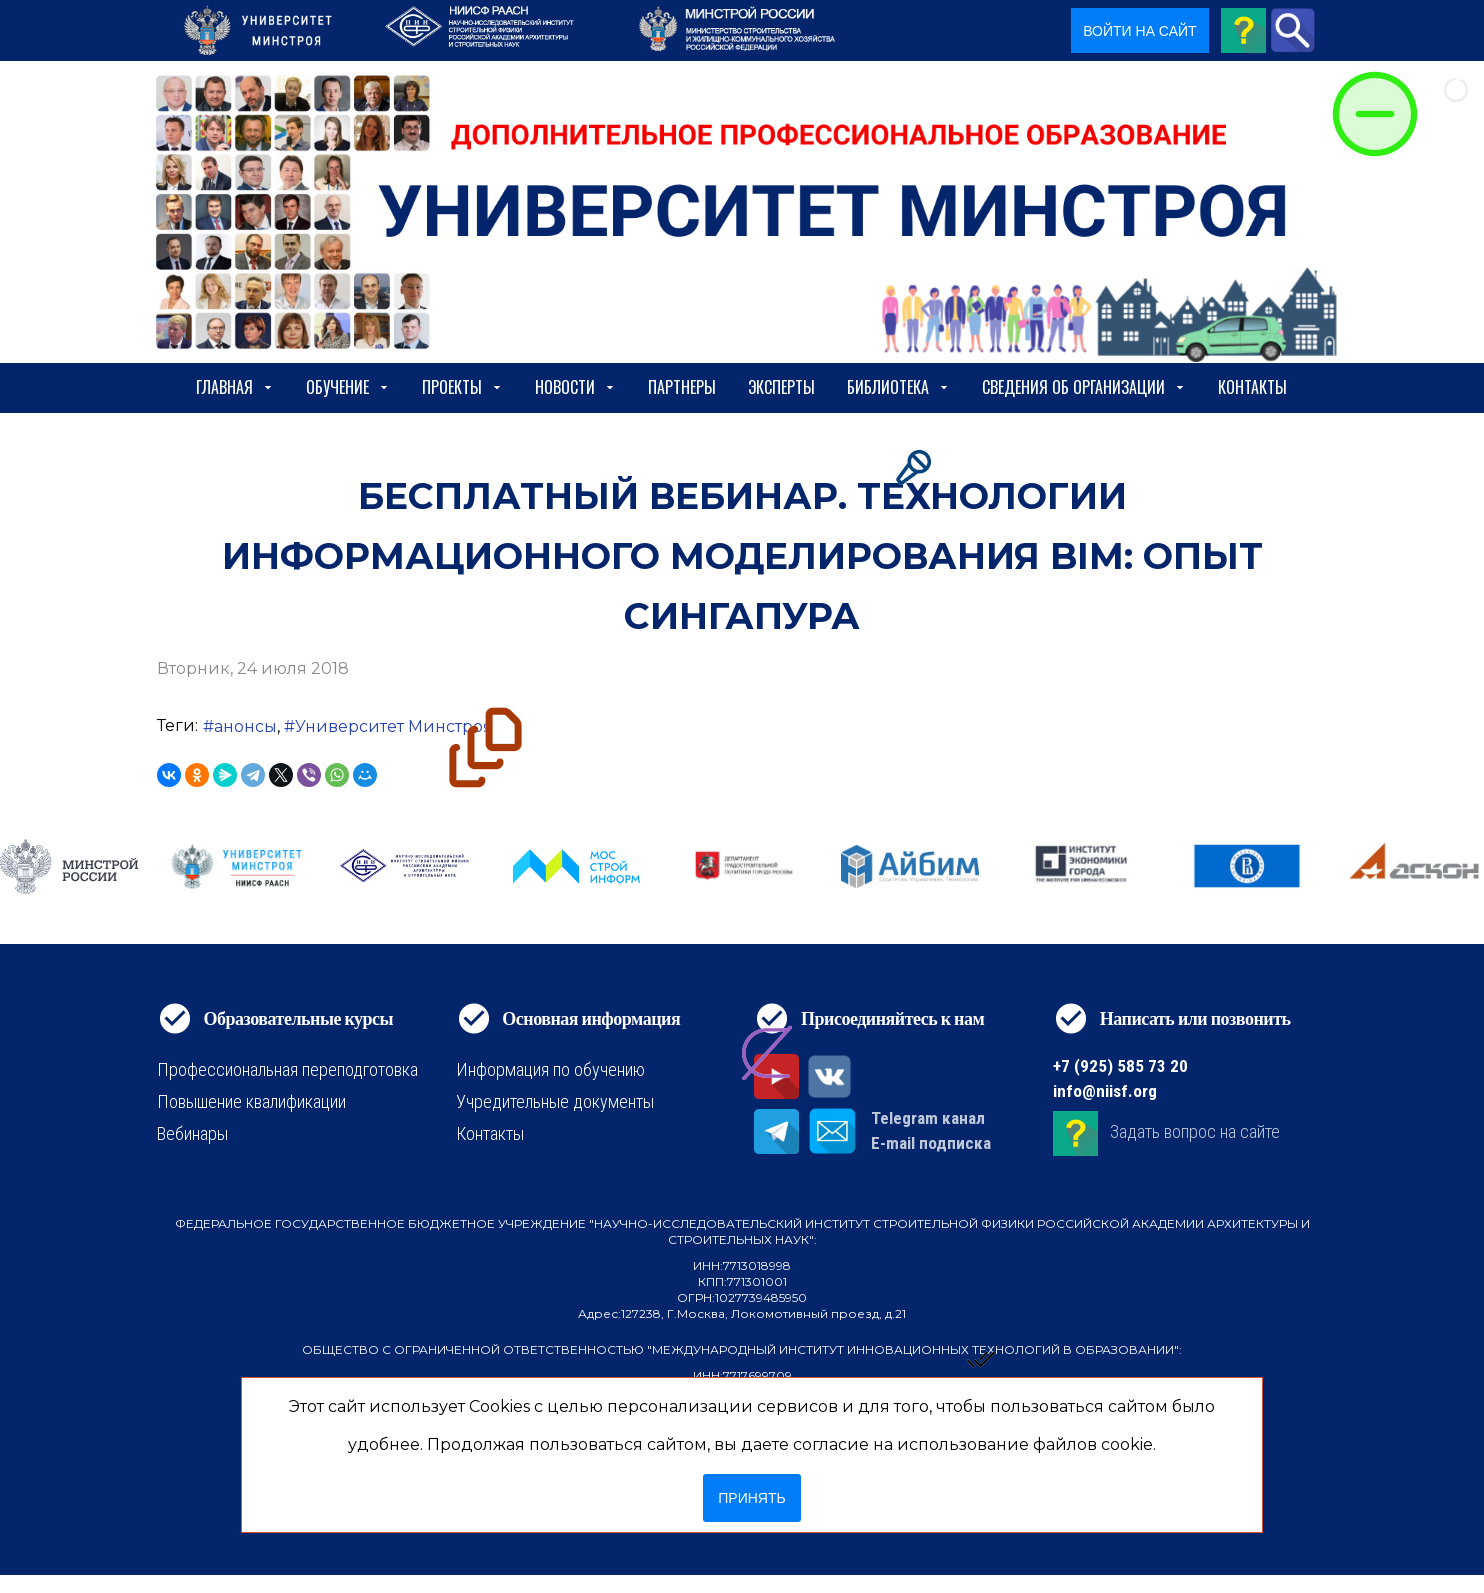 This screenshot has width=1484, height=1593. What do you see at coordinates (913, 468) in the screenshot?
I see `access voice or audio recording features` at bounding box center [913, 468].